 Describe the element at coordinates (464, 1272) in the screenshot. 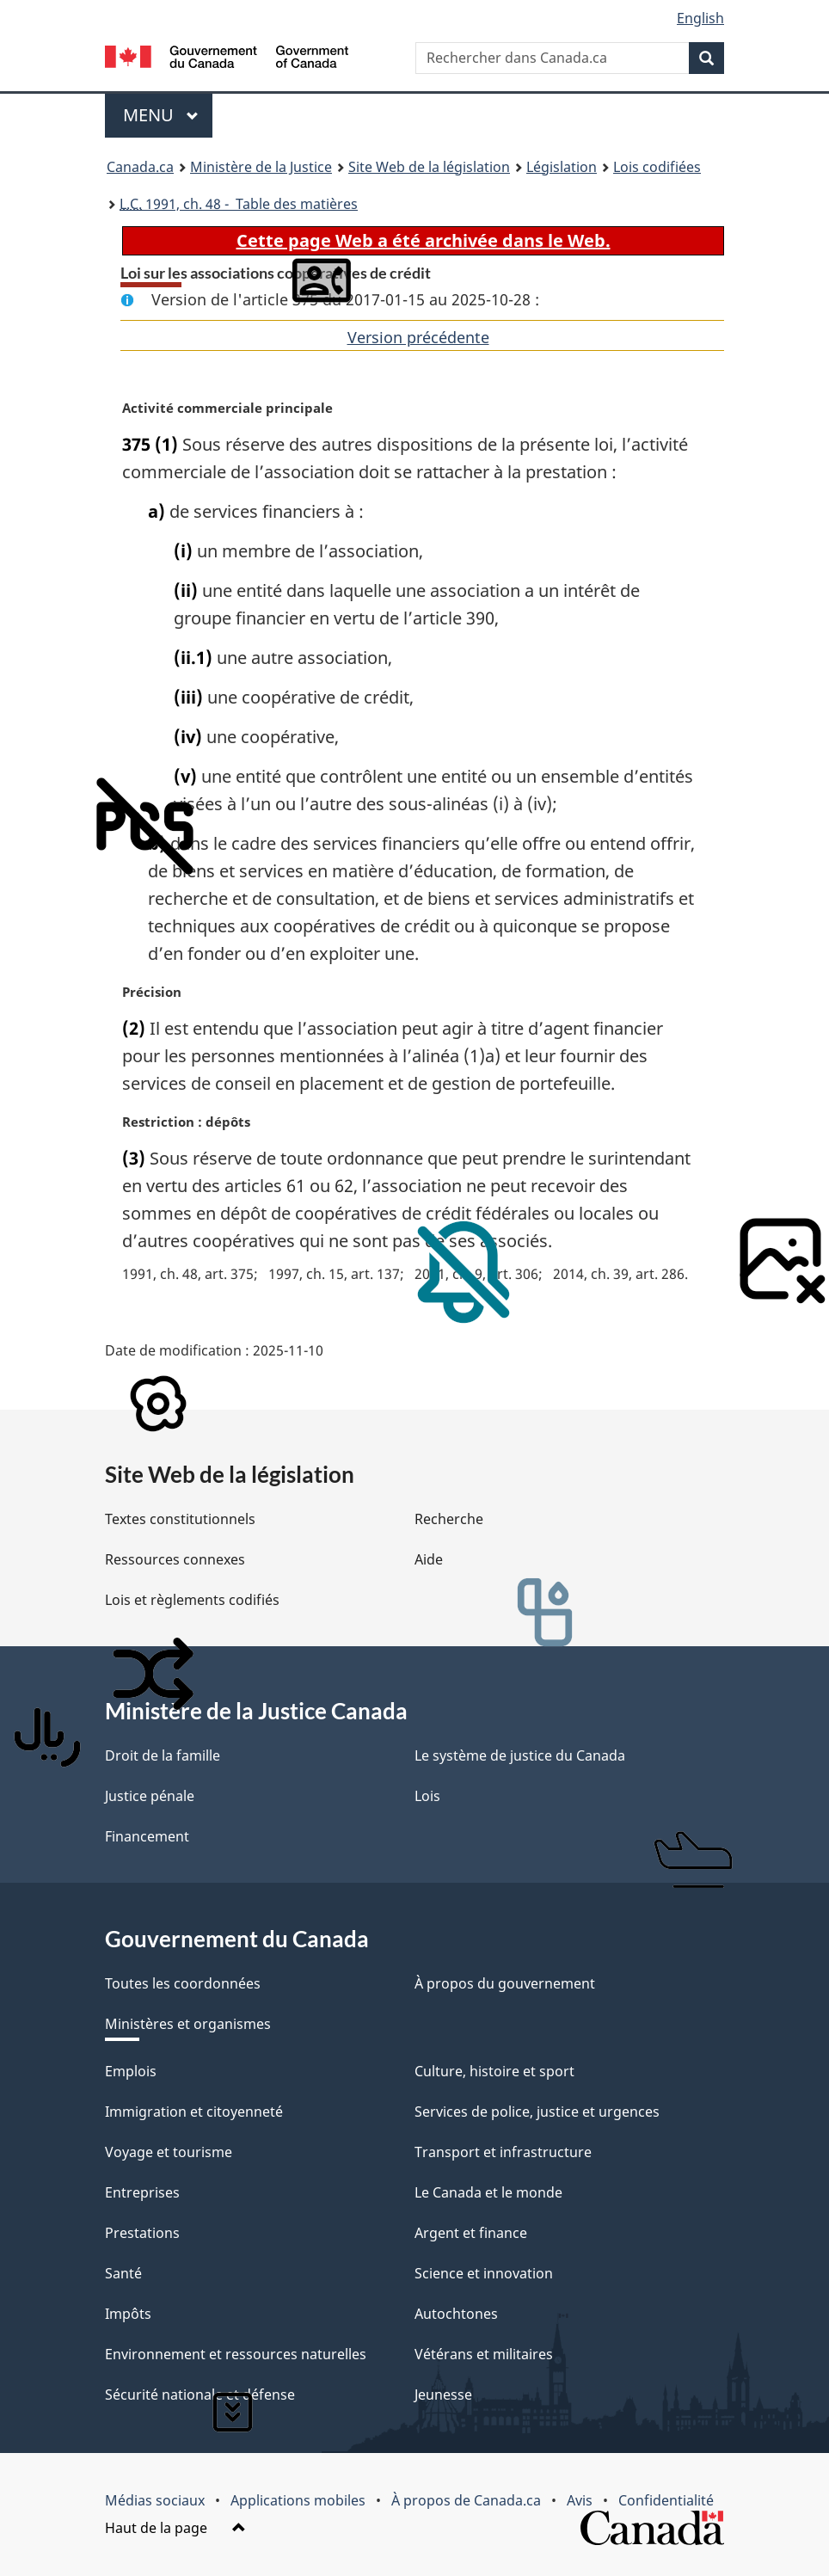

I see `mute notifications` at that location.